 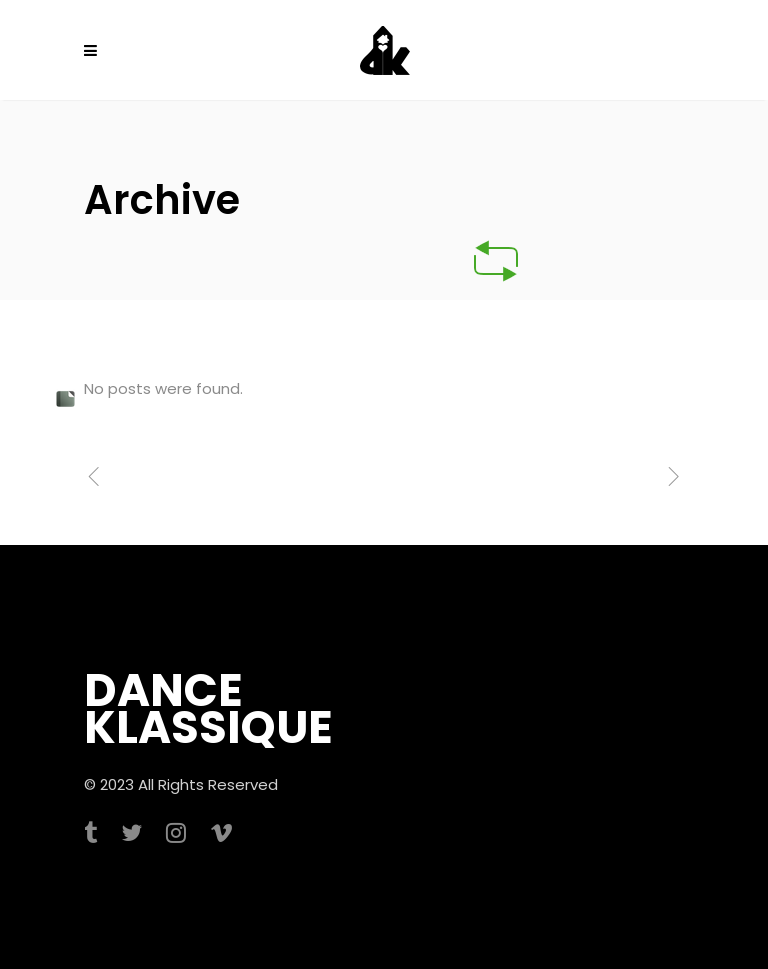 What do you see at coordinates (496, 261) in the screenshot?
I see `sync or refresh email messages` at bounding box center [496, 261].